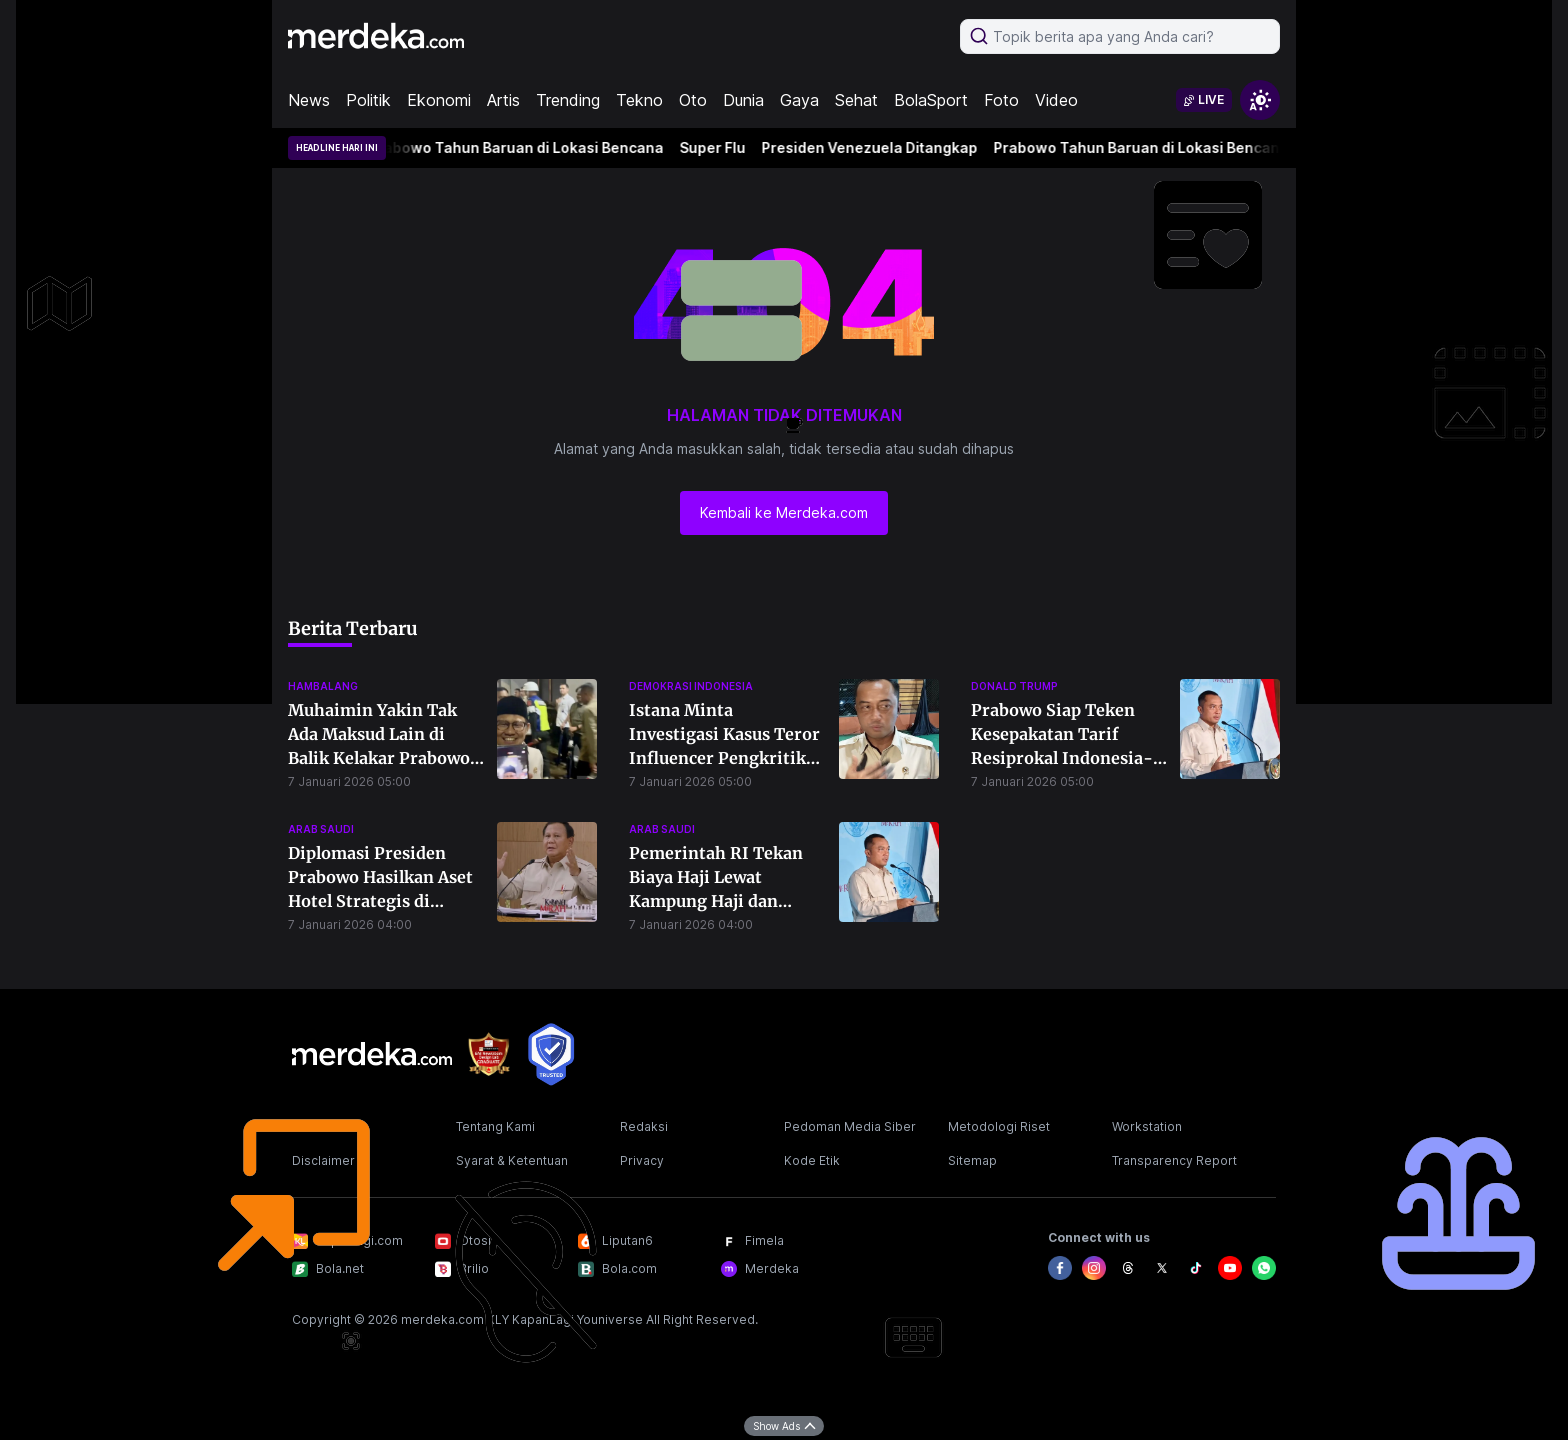 This screenshot has height=1440, width=1568. What do you see at coordinates (741, 310) in the screenshot?
I see `switch to row layout view` at bounding box center [741, 310].